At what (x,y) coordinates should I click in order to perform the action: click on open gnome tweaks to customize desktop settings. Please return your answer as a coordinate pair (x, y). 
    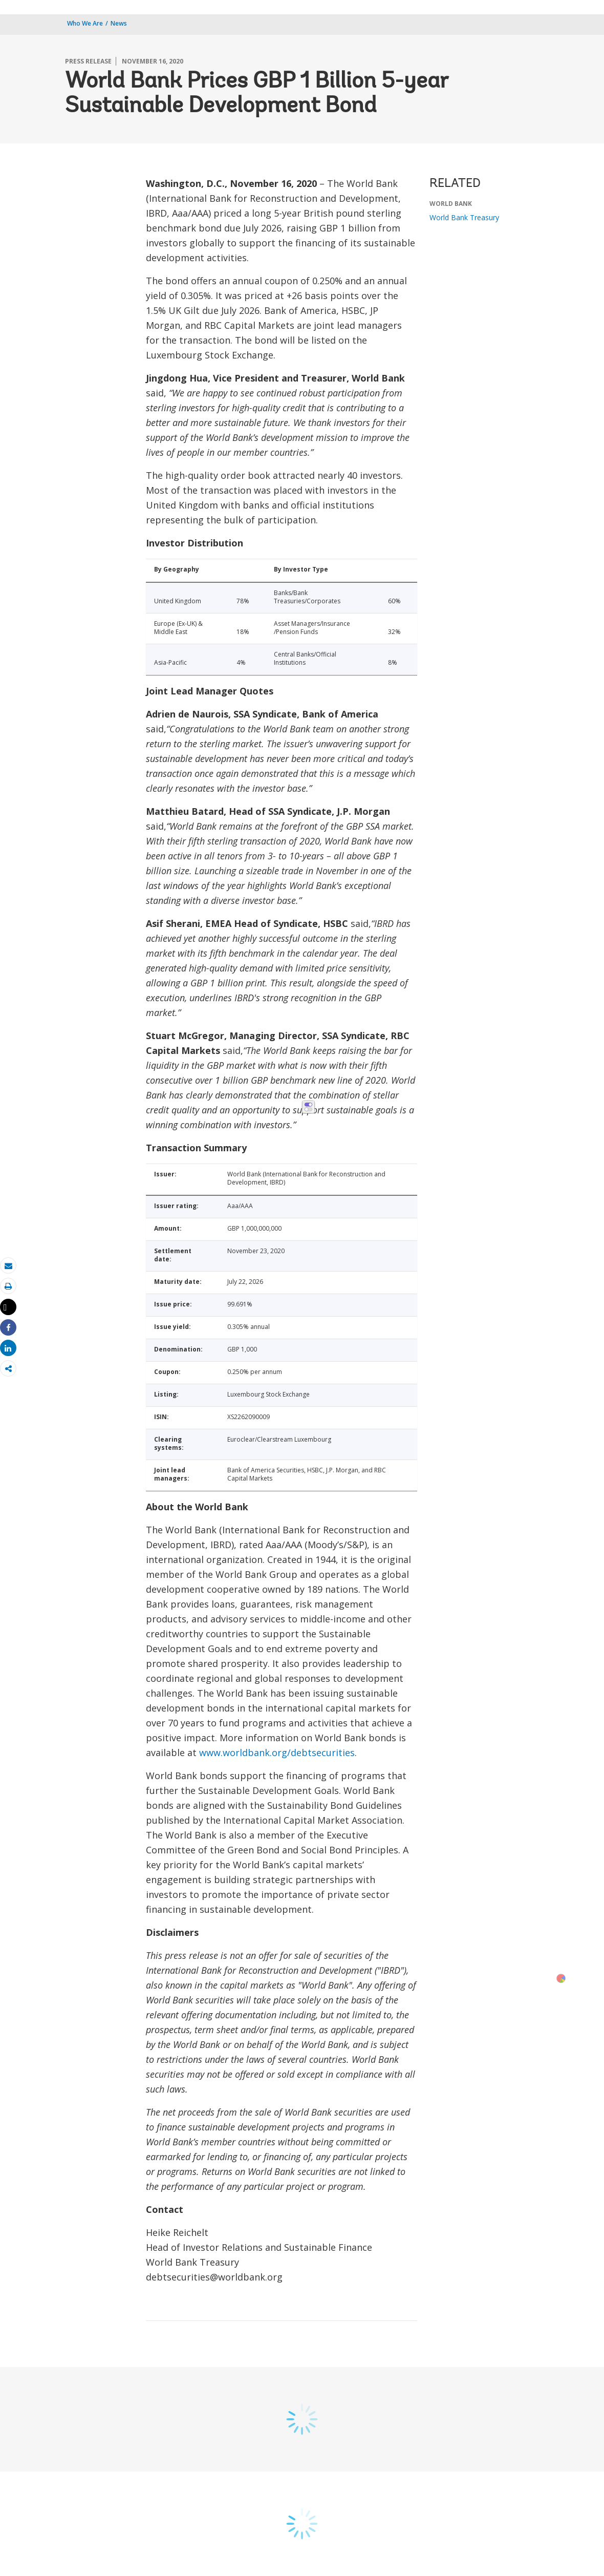
    Looking at the image, I should click on (308, 1107).